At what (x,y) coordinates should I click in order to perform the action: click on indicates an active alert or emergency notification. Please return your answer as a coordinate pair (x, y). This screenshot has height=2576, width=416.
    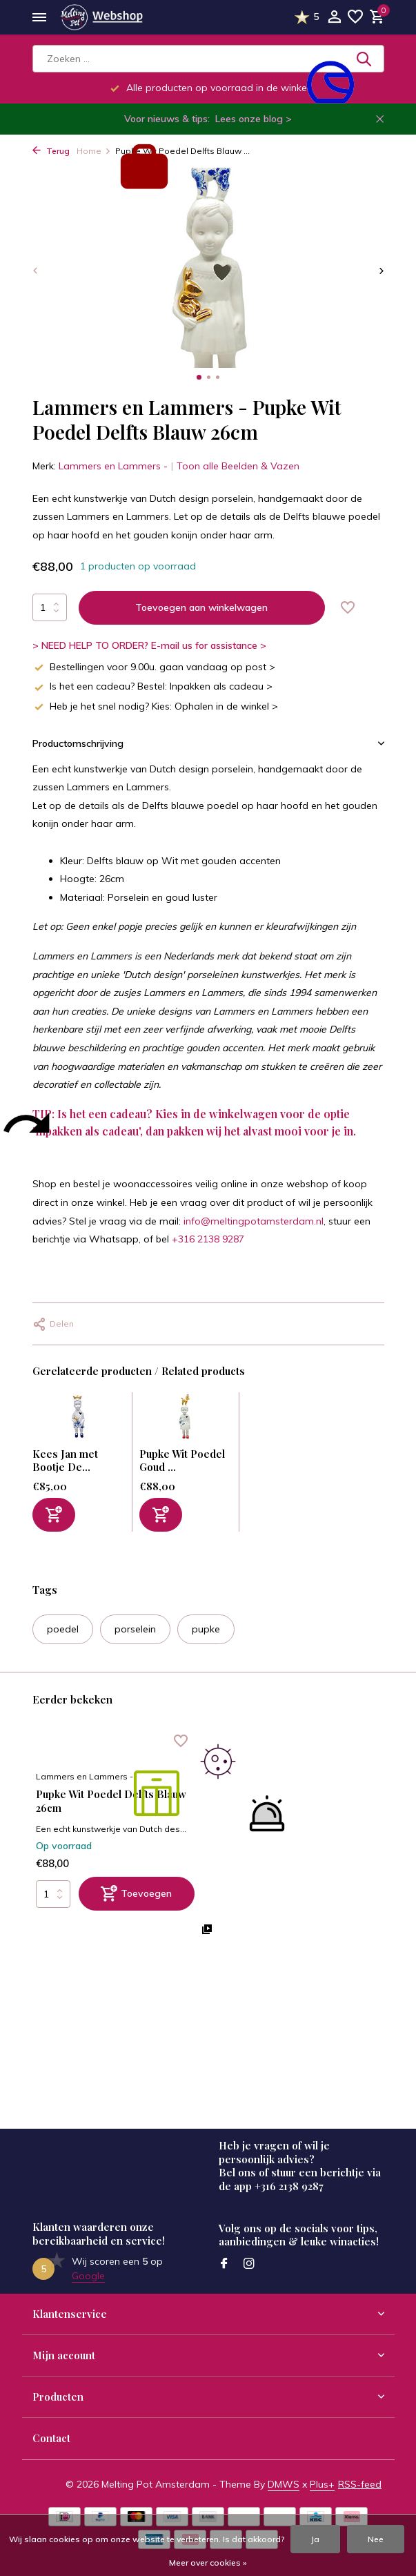
    Looking at the image, I should click on (267, 1817).